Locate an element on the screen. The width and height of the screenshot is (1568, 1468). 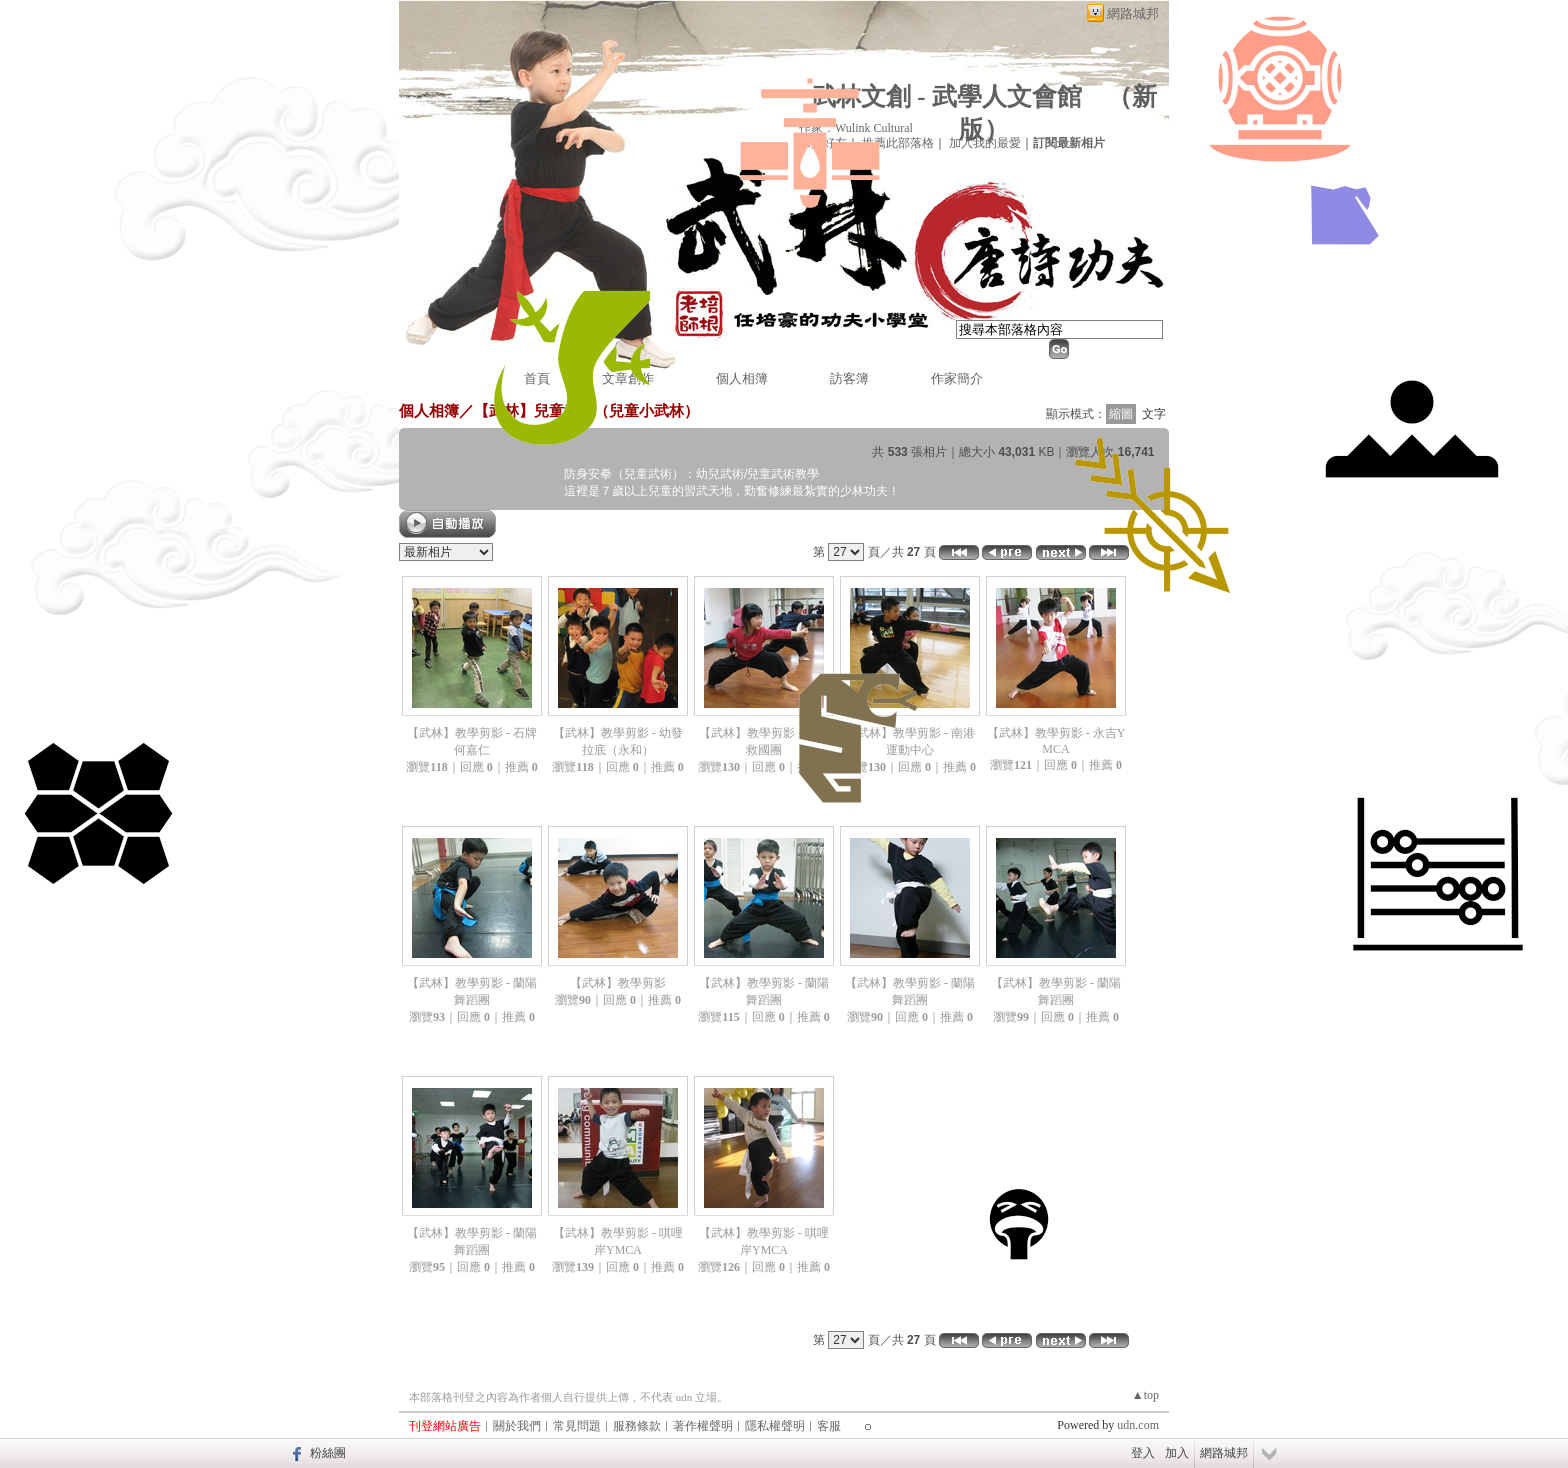
adjust water or gas flow settings is located at coordinates (810, 143).